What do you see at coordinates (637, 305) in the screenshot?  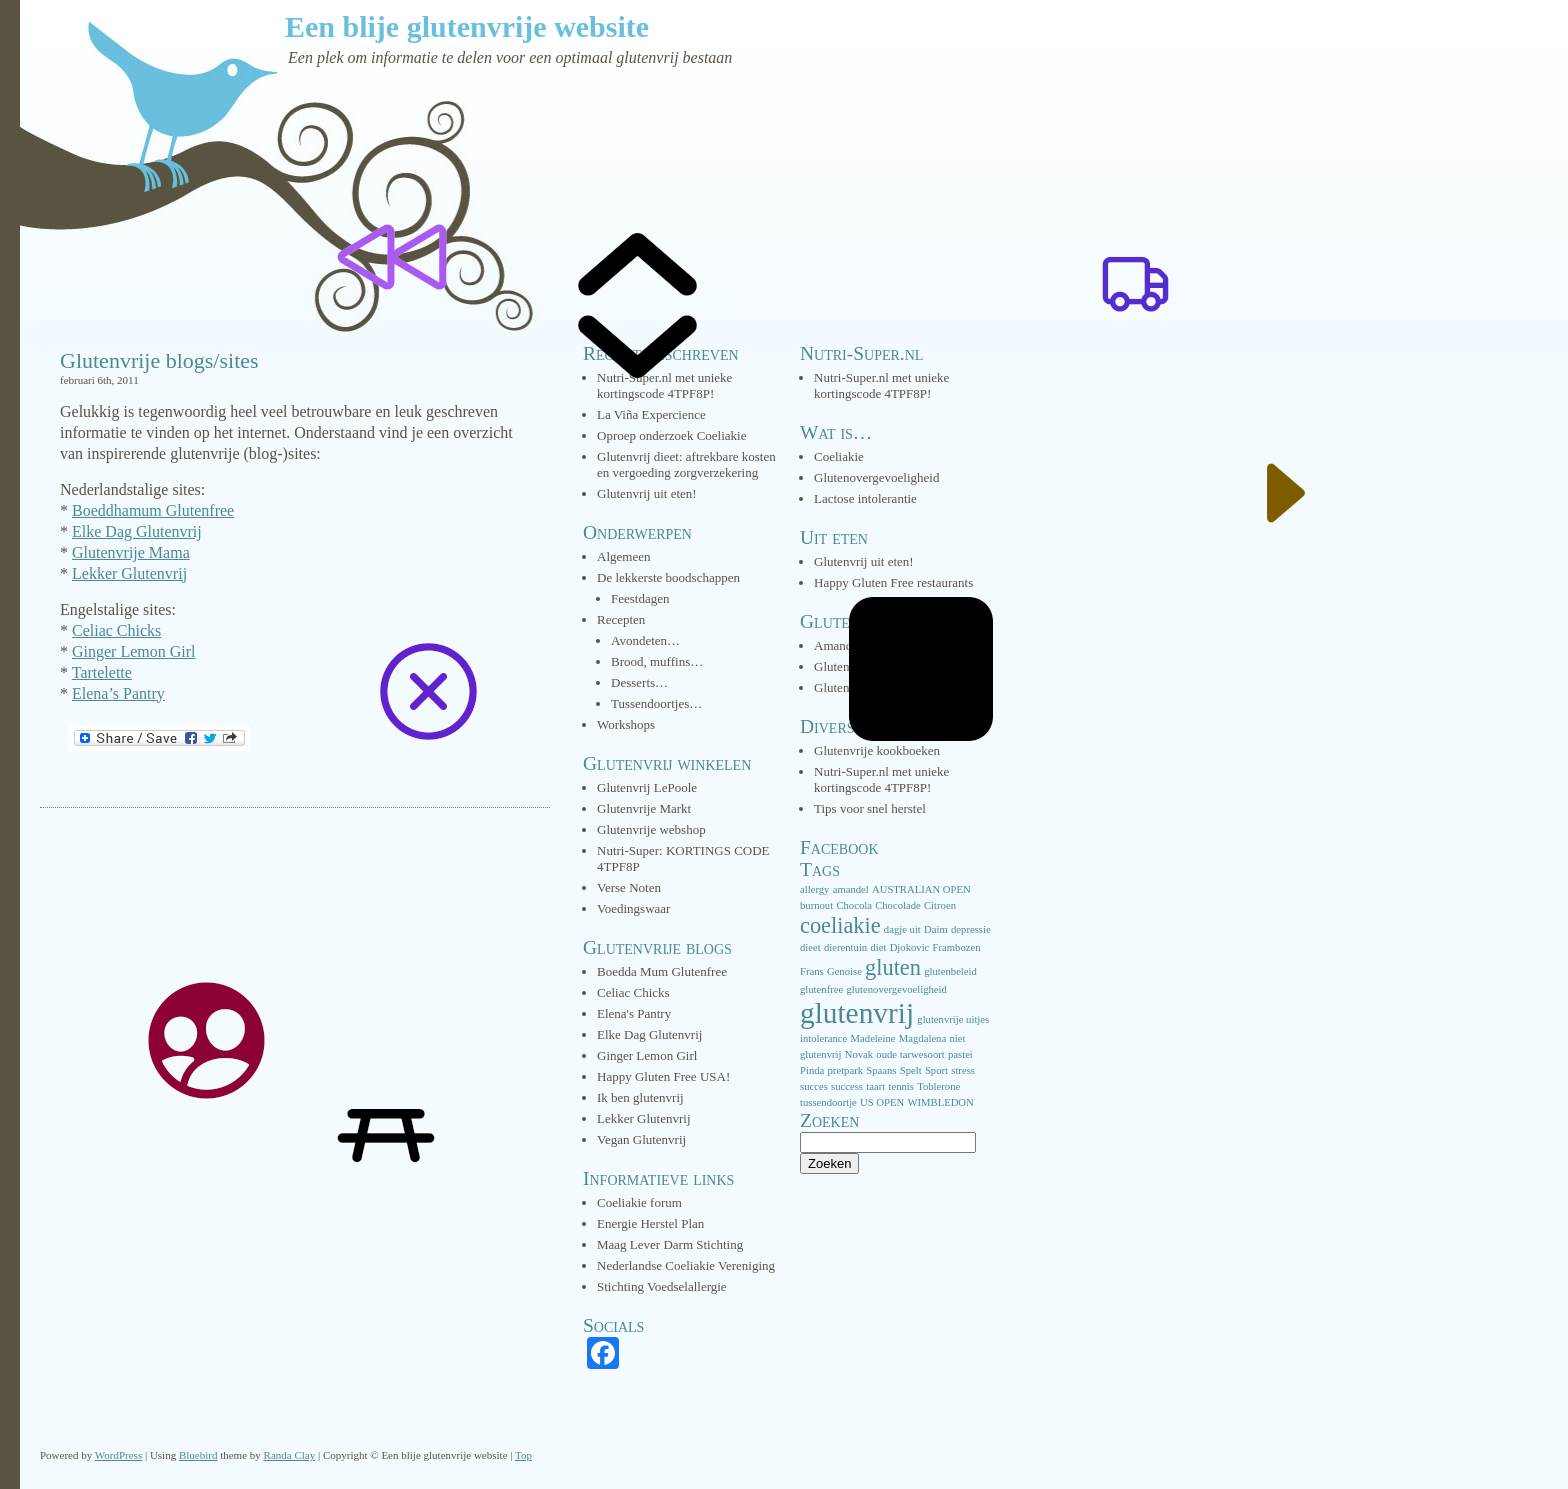 I see `expand or collapse a section` at bounding box center [637, 305].